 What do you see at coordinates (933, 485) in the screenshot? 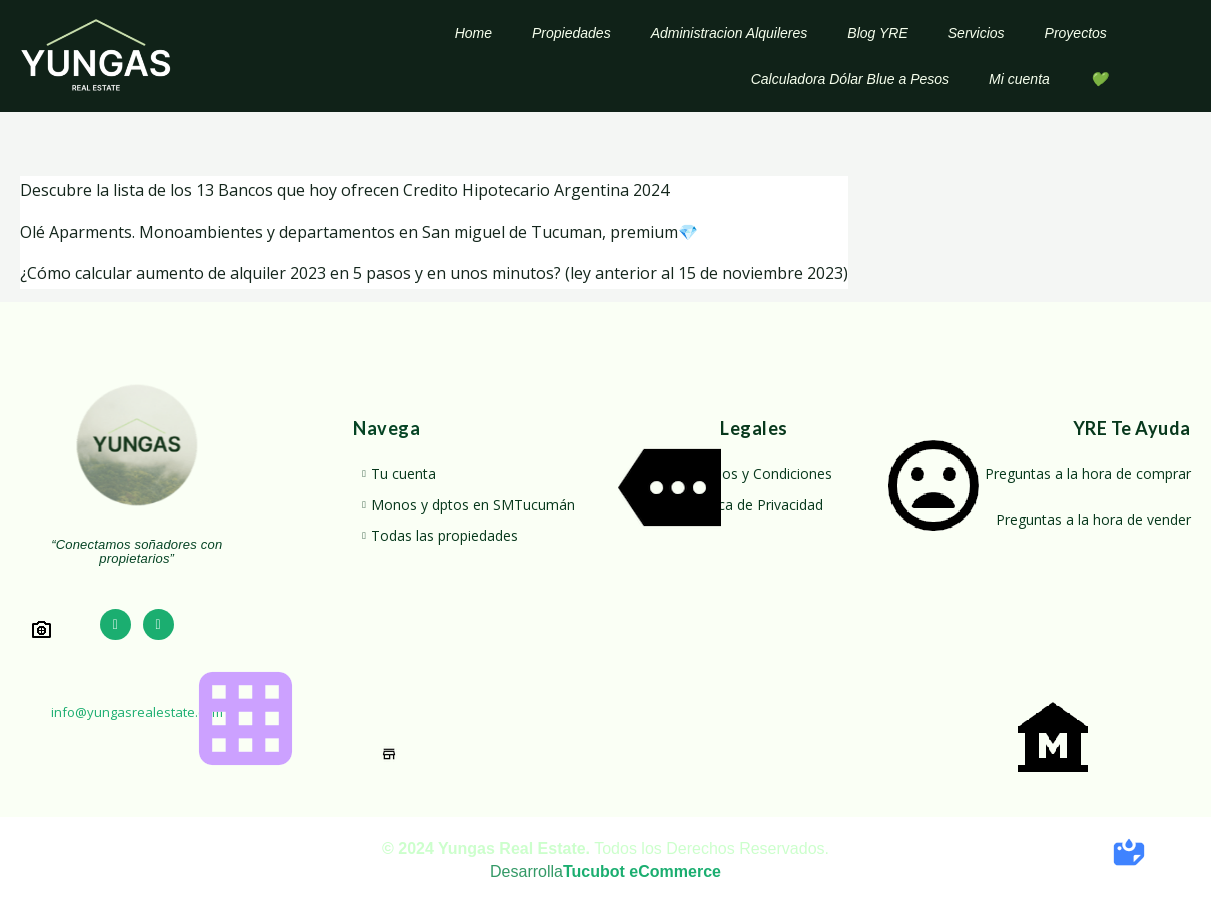
I see `indicate a negative mood or feeling` at bounding box center [933, 485].